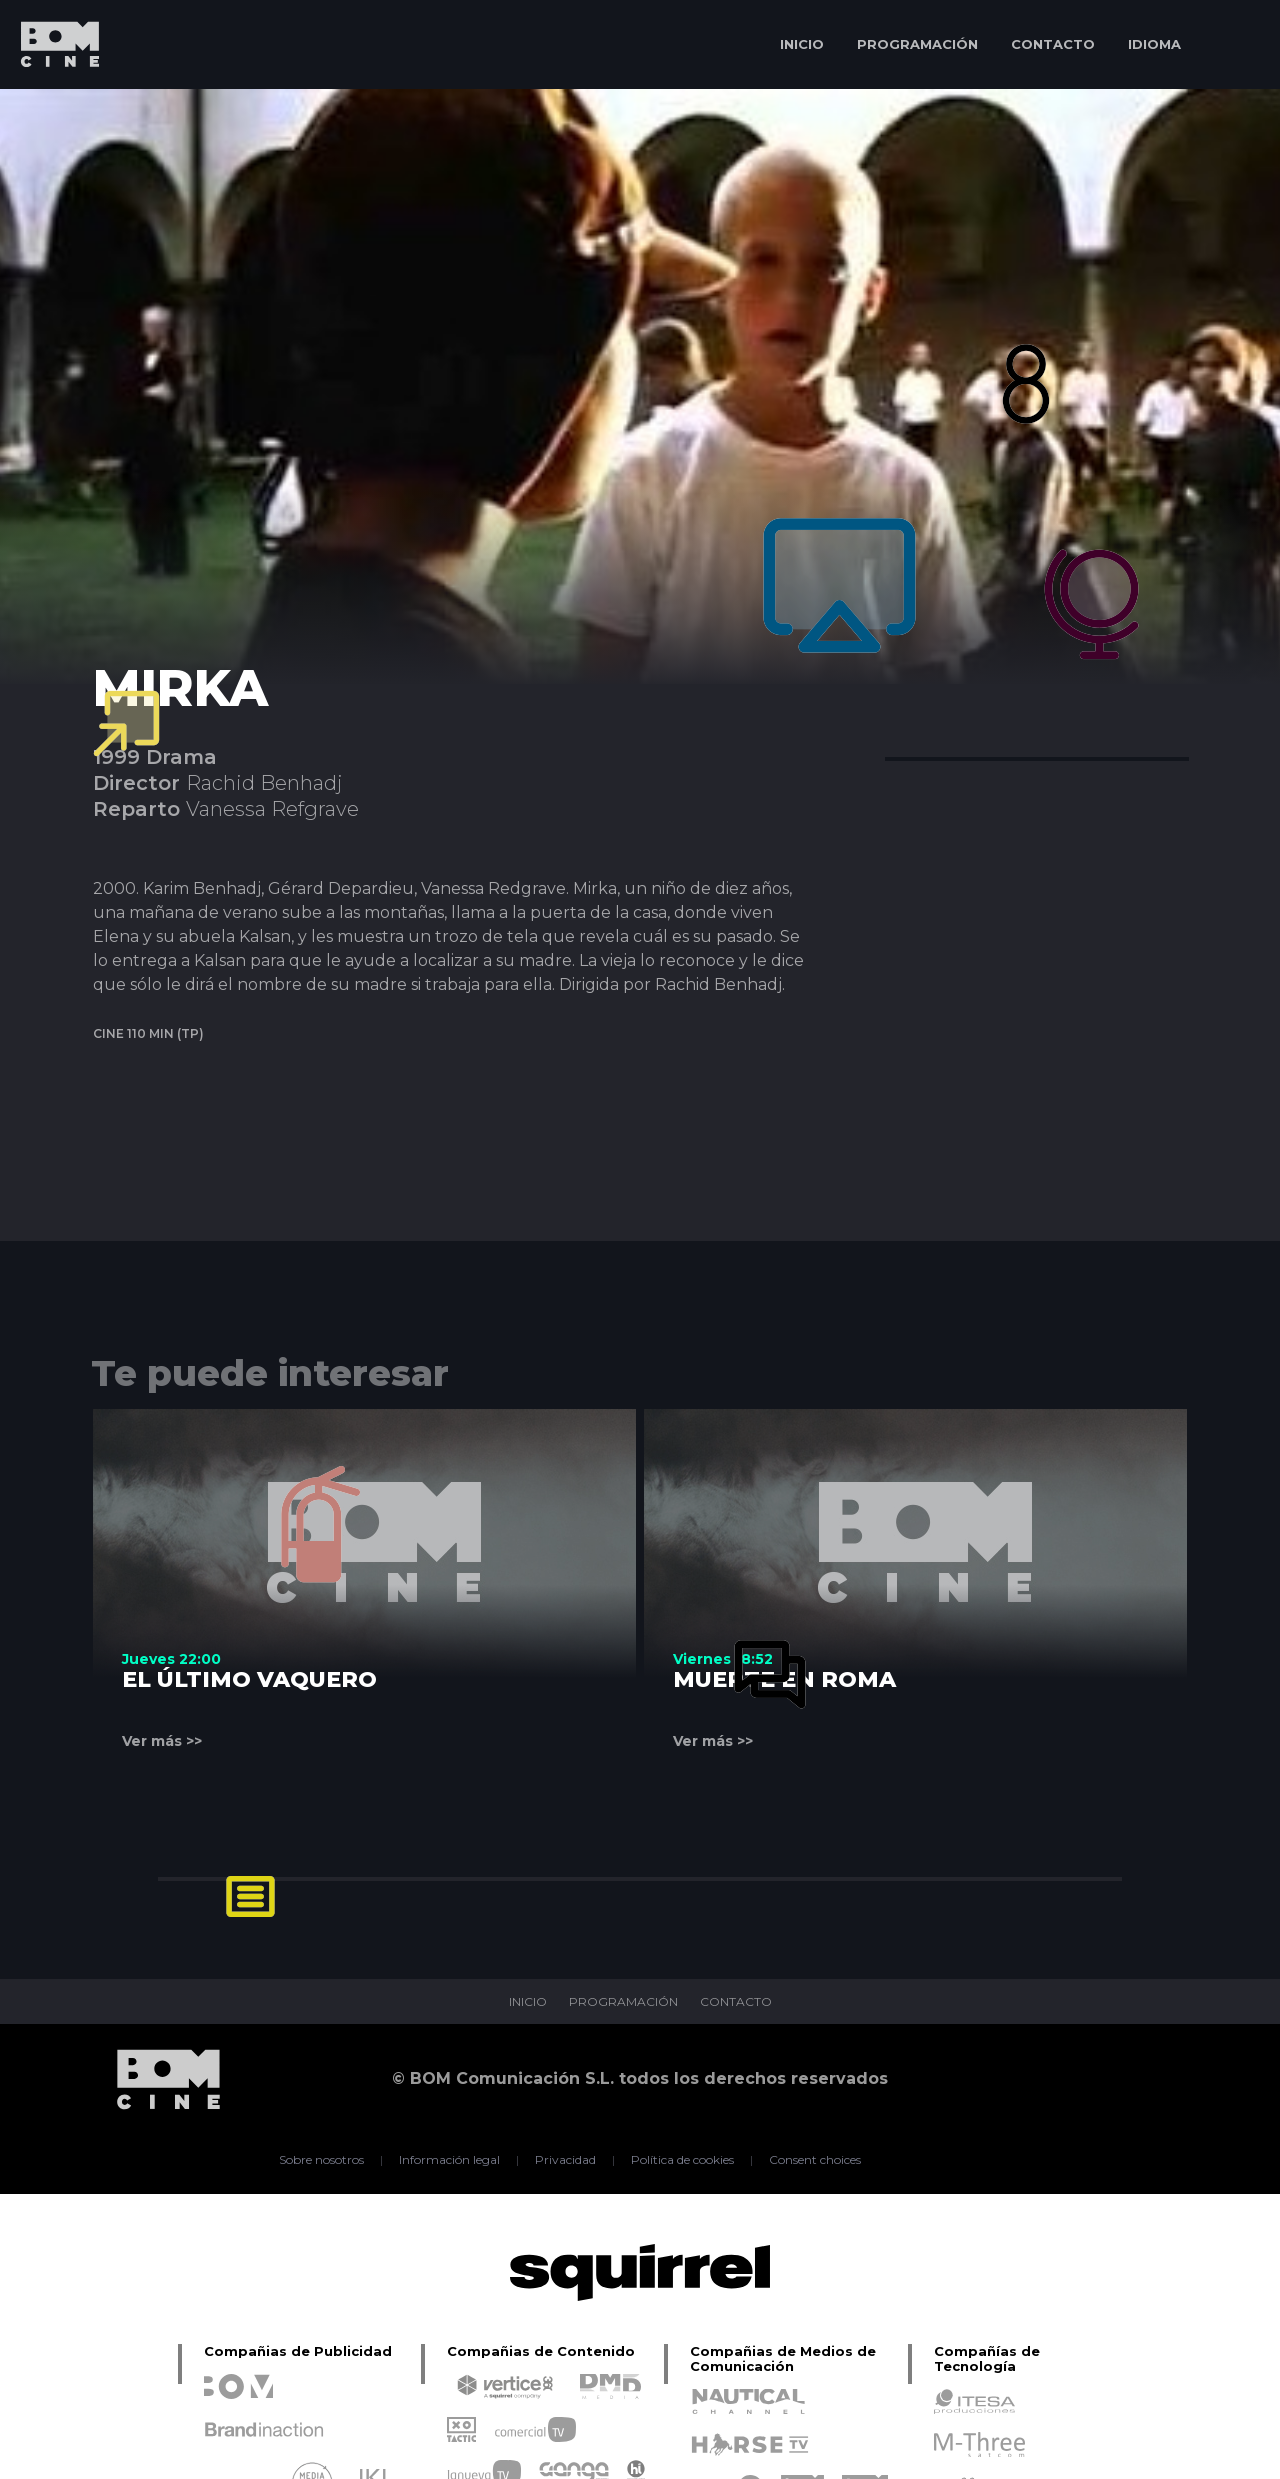  What do you see at coordinates (770, 1673) in the screenshot?
I see `open your conversations` at bounding box center [770, 1673].